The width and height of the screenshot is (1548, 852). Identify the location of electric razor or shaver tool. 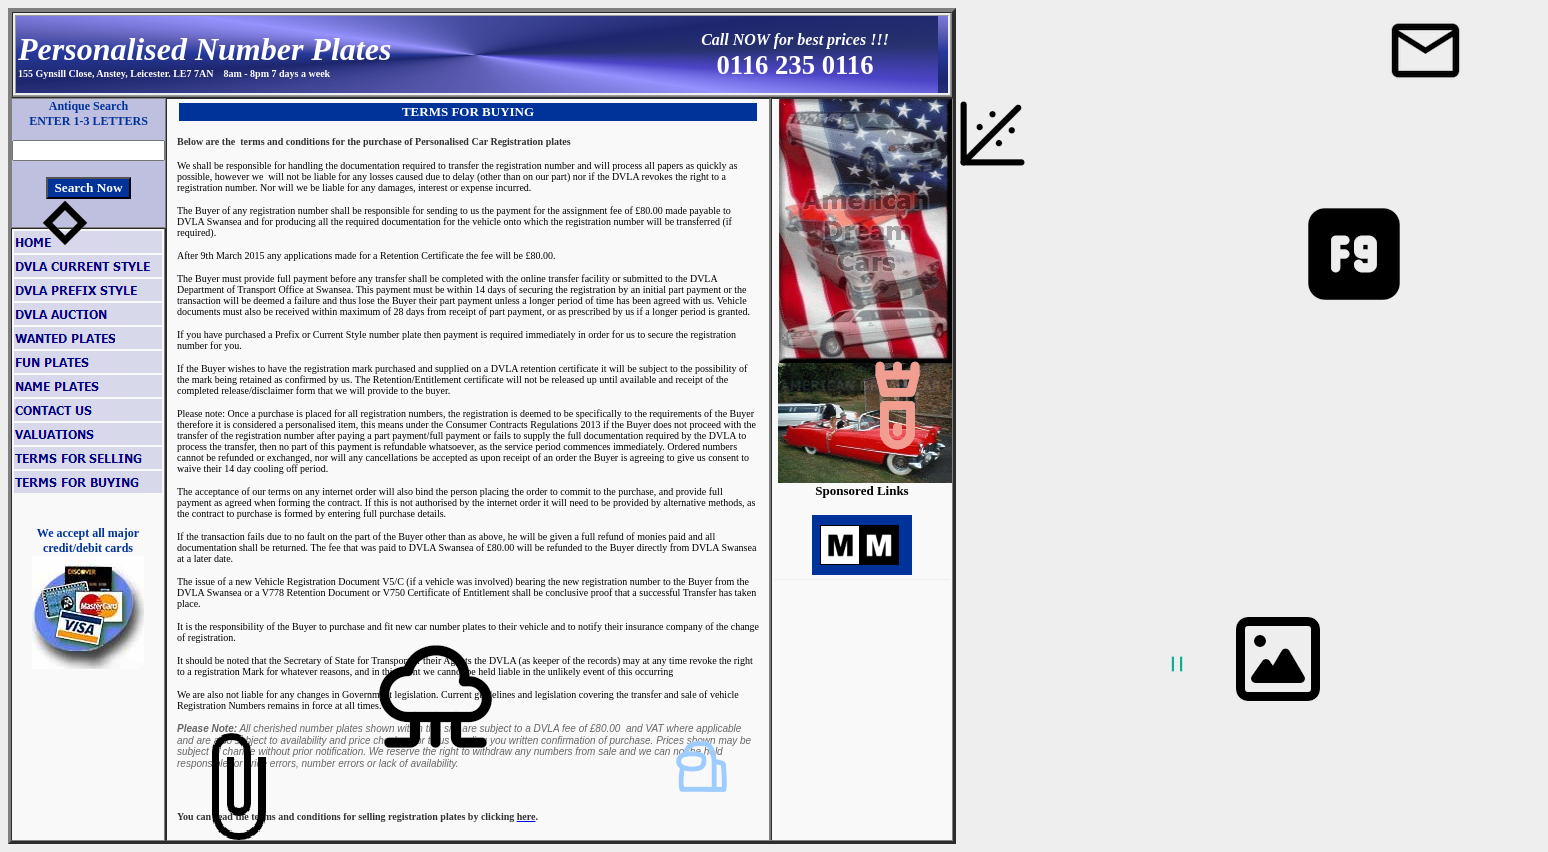
(897, 405).